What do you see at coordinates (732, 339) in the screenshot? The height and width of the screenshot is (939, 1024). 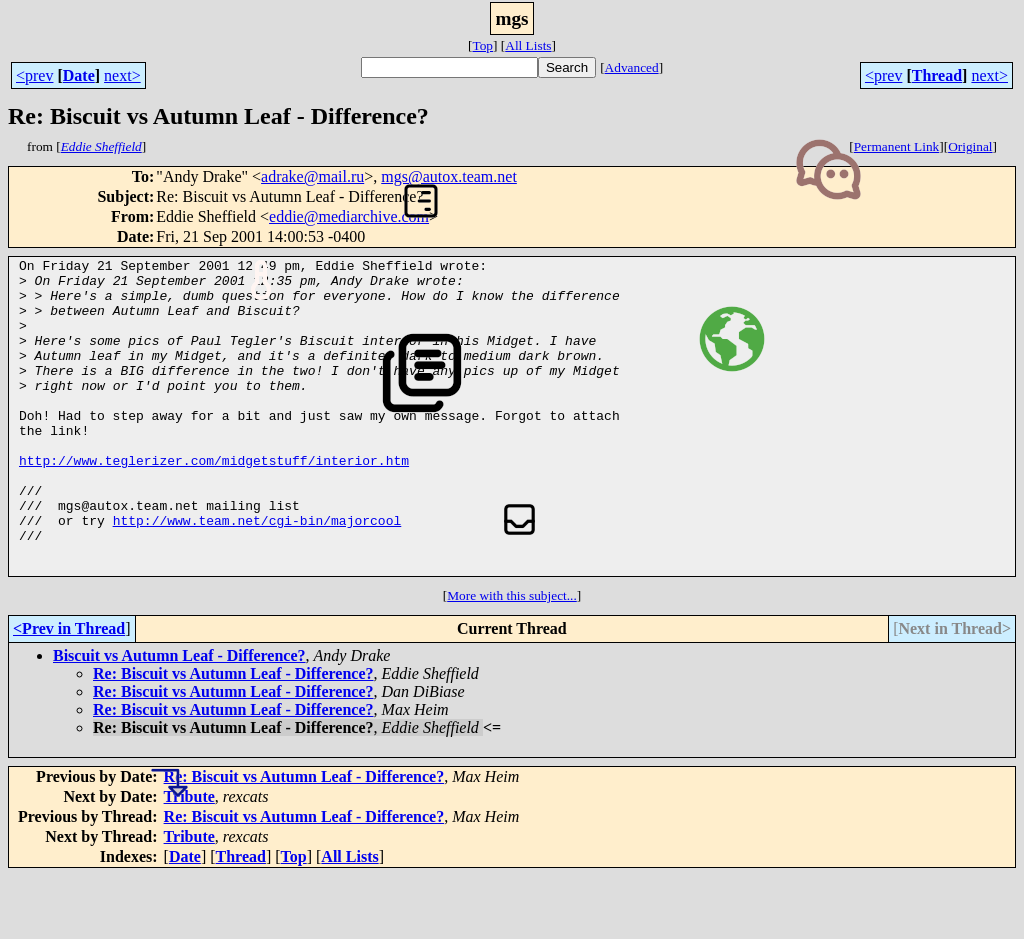 I see `switch to global or worldwide view` at bounding box center [732, 339].